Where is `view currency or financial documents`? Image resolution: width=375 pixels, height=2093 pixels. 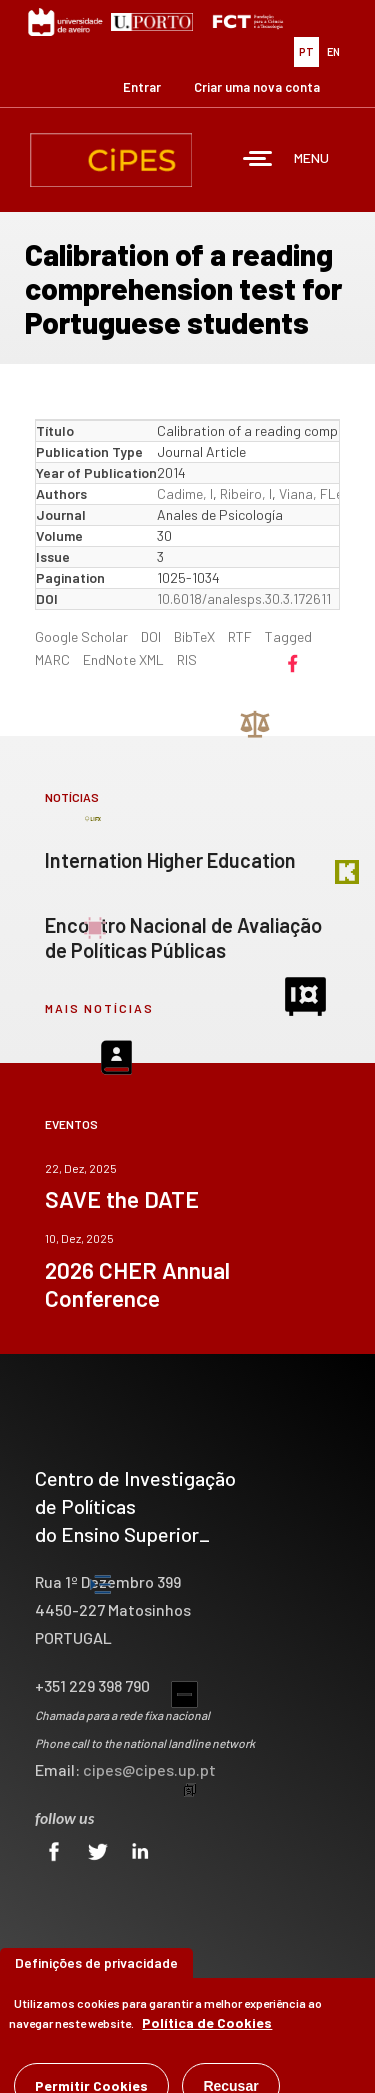
view currency or financial documents is located at coordinates (190, 1790).